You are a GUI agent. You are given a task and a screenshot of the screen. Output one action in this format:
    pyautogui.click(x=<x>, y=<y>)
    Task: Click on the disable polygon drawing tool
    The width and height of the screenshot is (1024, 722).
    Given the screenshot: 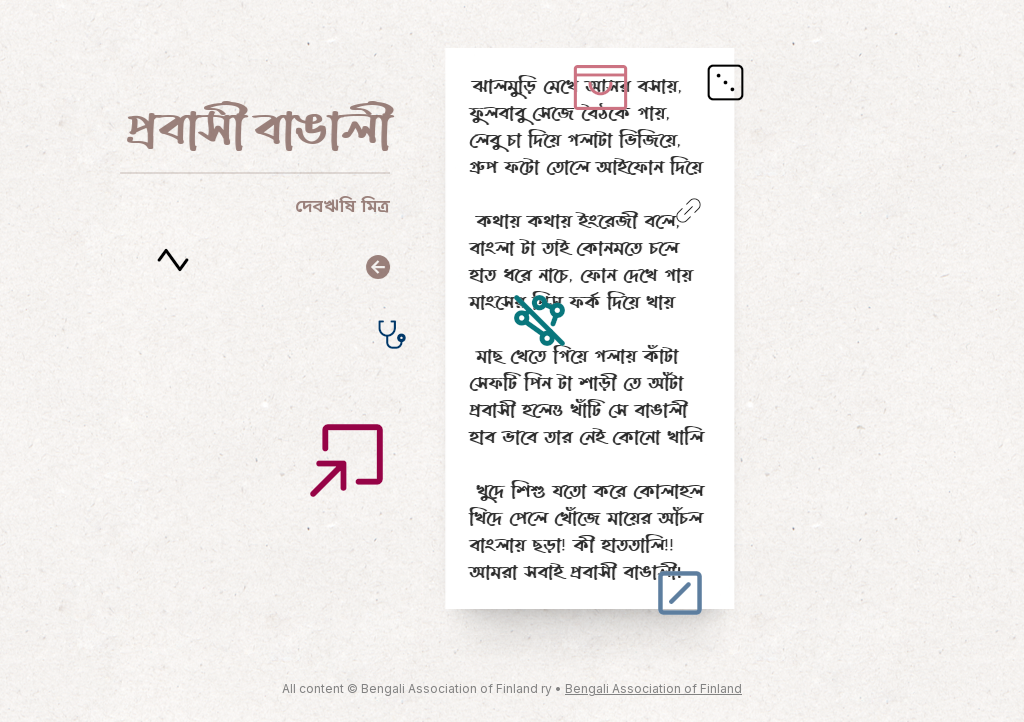 What is the action you would take?
    pyautogui.click(x=539, y=320)
    